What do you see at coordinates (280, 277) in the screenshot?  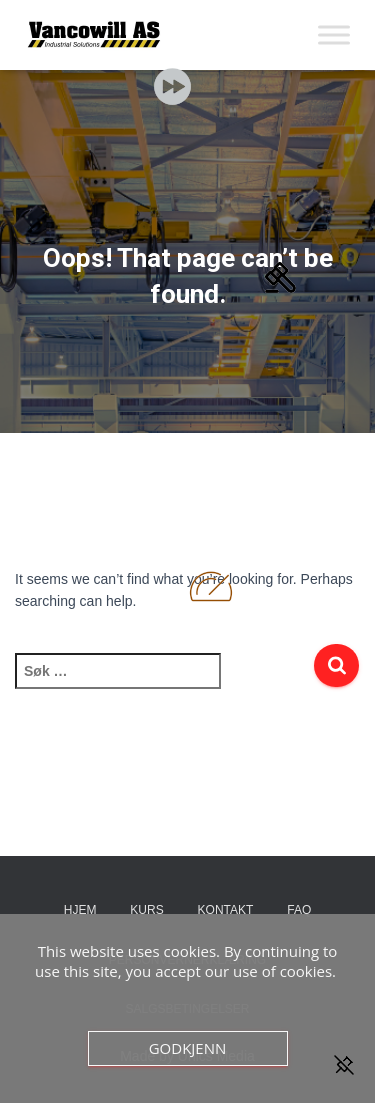 I see `access legal or court-related information` at bounding box center [280, 277].